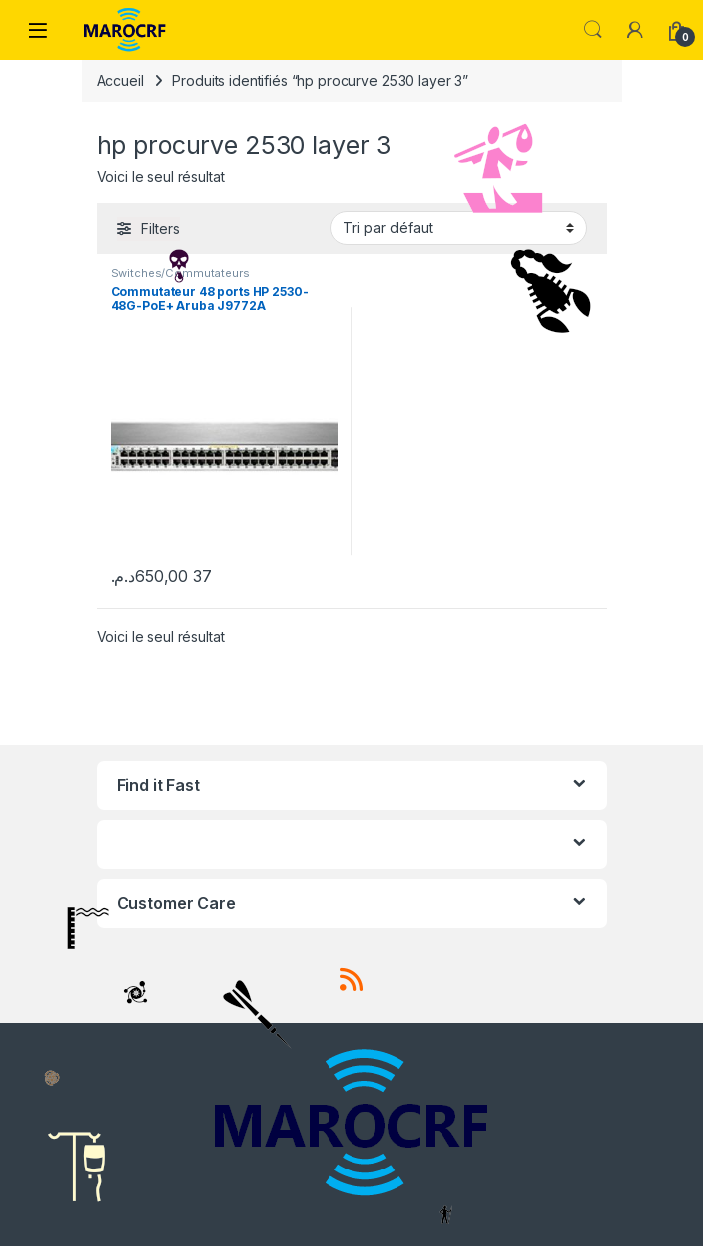 This screenshot has width=703, height=1246. I want to click on indicates maximum security or multi-factor authentication enabled, so click(52, 1078).